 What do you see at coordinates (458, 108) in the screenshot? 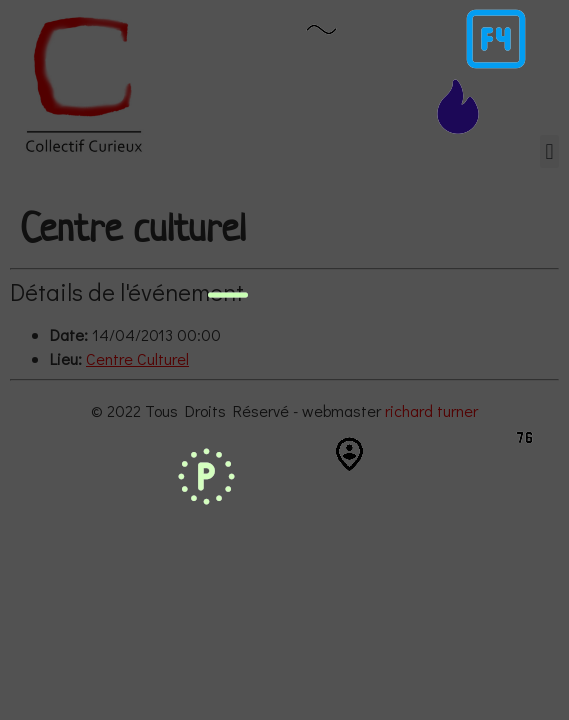
I see `indicates trending or hot content` at bounding box center [458, 108].